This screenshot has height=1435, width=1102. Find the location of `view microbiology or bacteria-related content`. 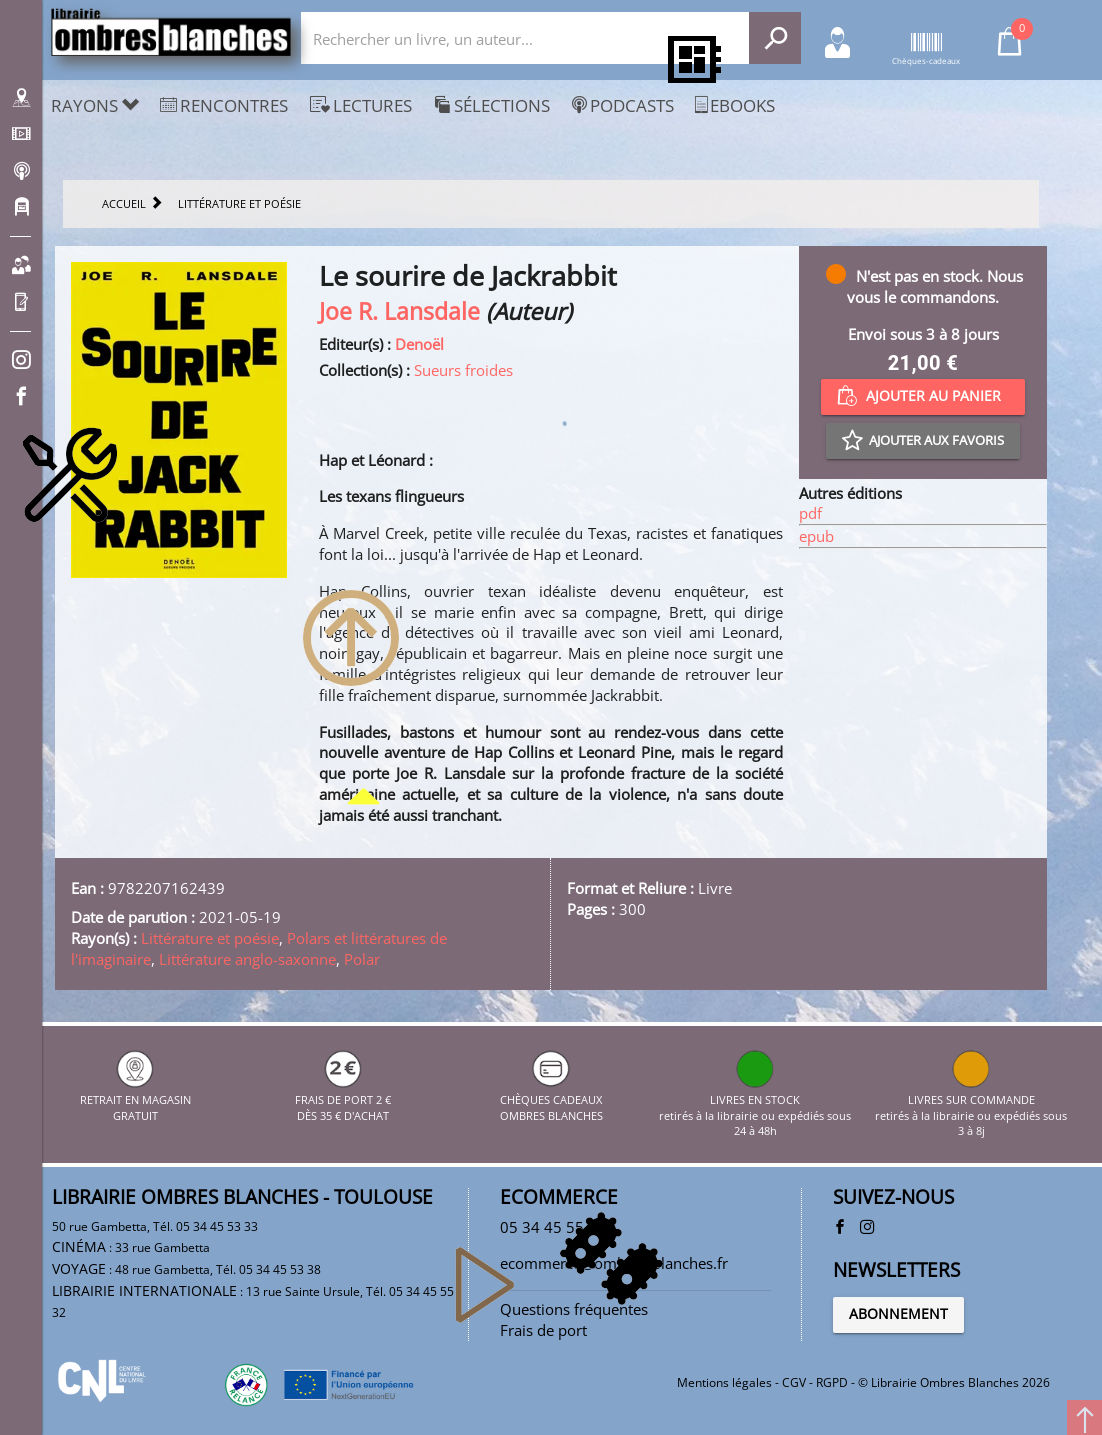

view microbiology or bacteria-related content is located at coordinates (611, 1258).